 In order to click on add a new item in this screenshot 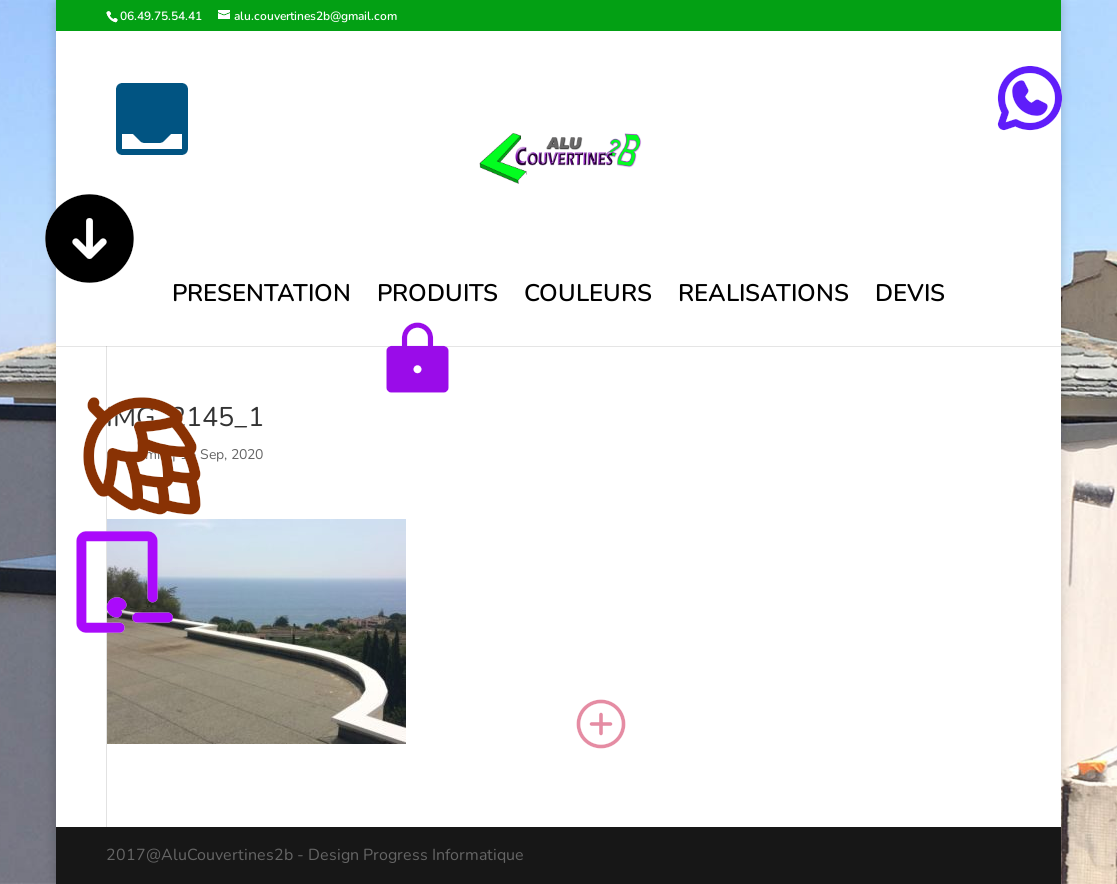, I will do `click(601, 724)`.